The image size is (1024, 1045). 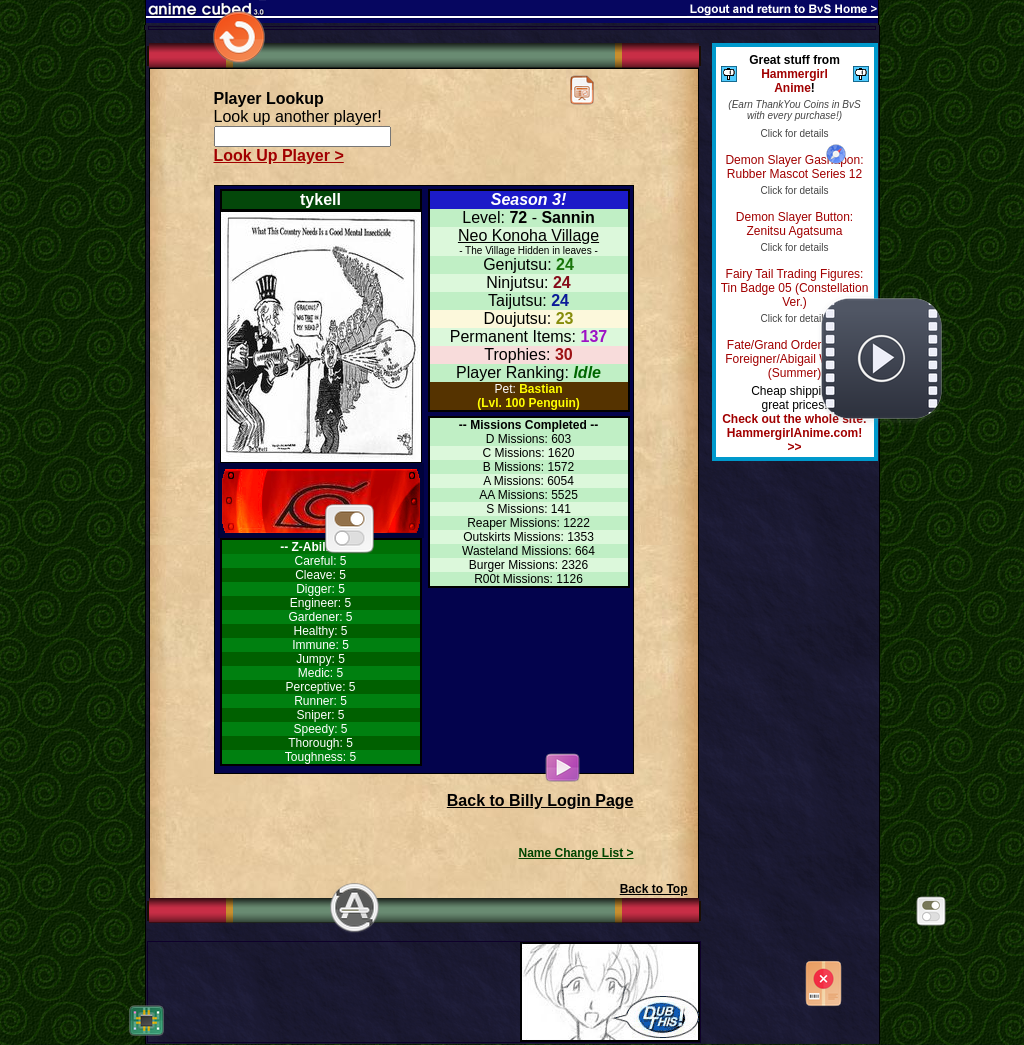 I want to click on open desktop preferences or settings, so click(x=349, y=528).